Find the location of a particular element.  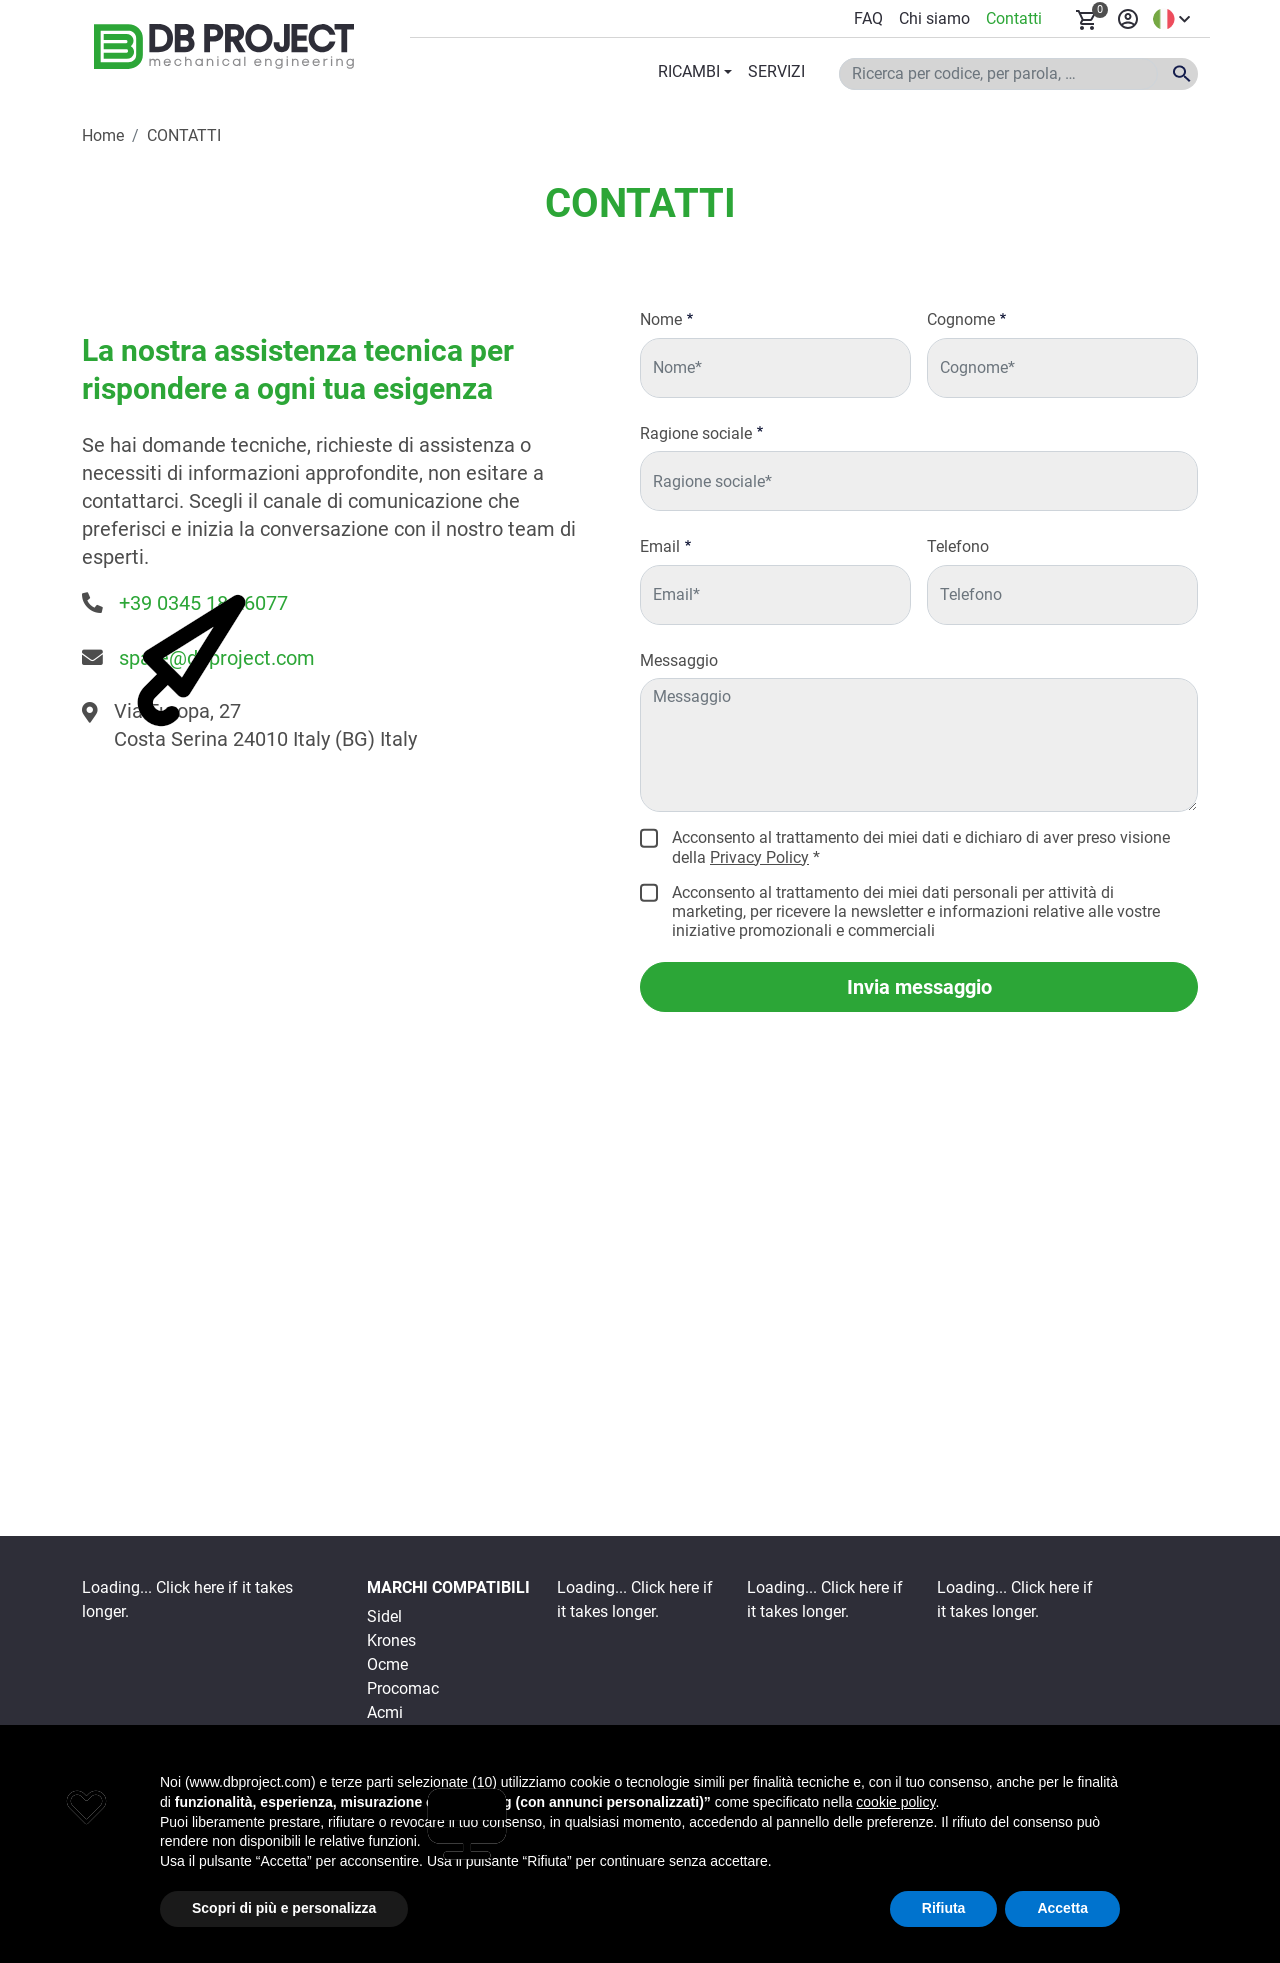

add to favorites is located at coordinates (86, 1806).